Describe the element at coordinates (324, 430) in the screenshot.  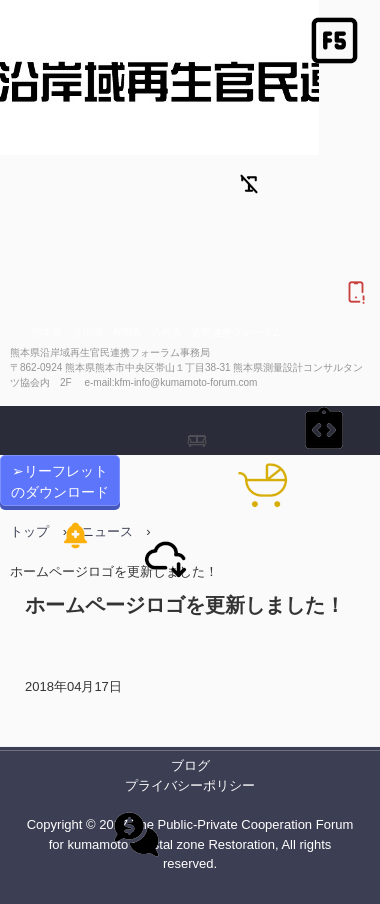
I see `view integration code or instructions` at that location.